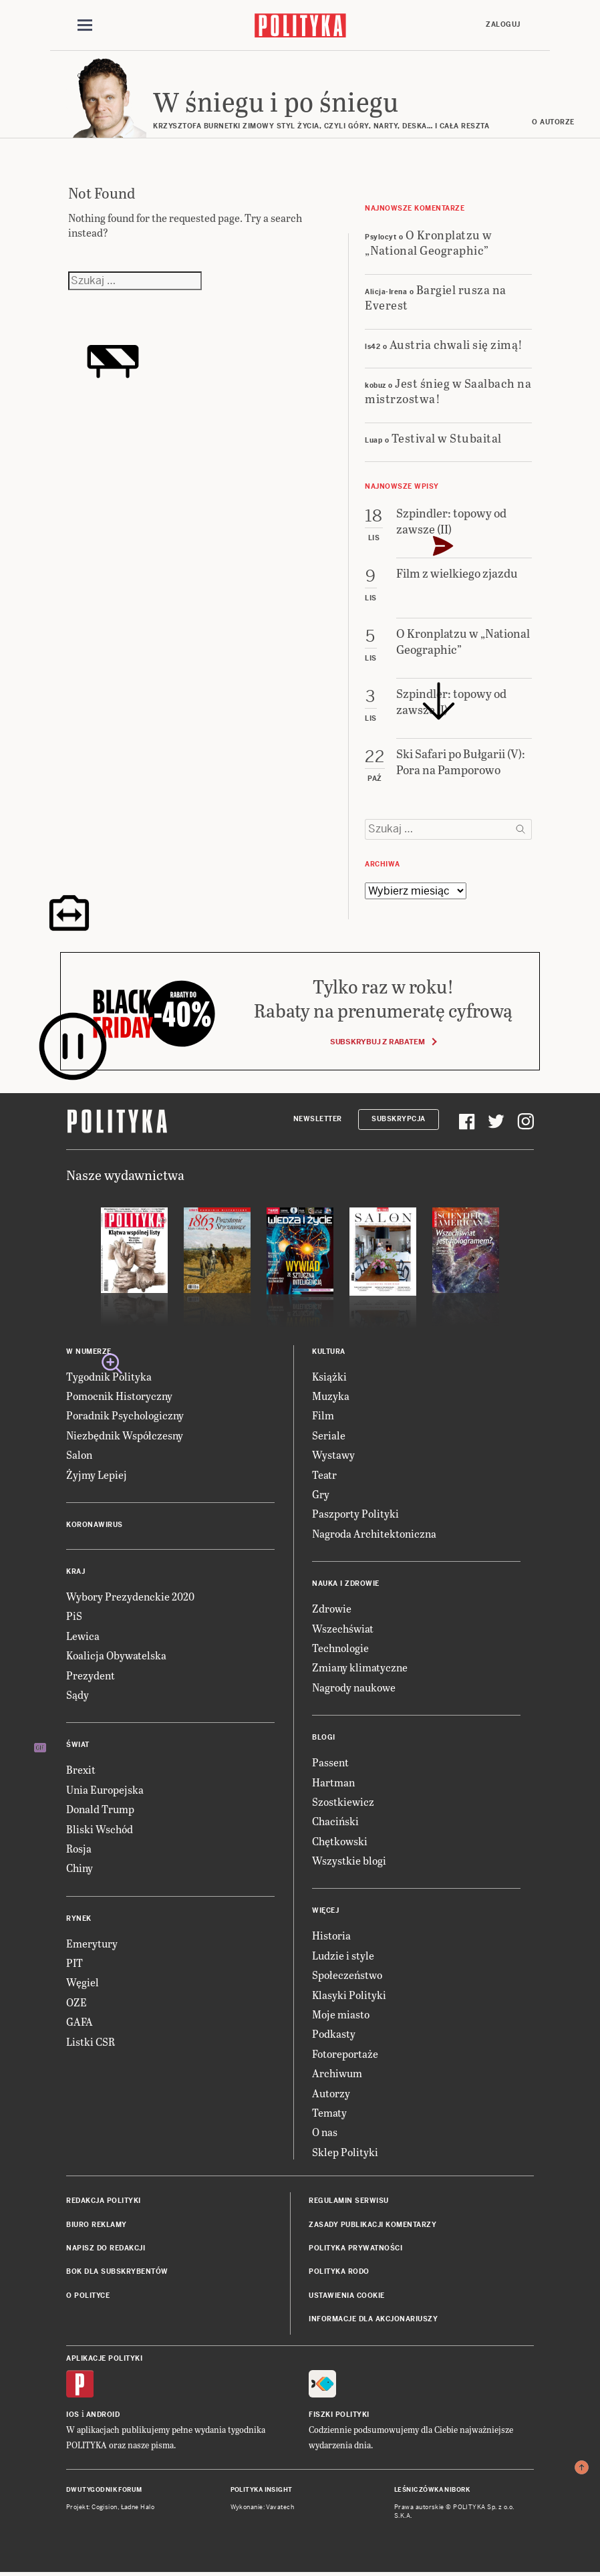  What do you see at coordinates (113, 360) in the screenshot?
I see `indicates a blocked or restricted area` at bounding box center [113, 360].